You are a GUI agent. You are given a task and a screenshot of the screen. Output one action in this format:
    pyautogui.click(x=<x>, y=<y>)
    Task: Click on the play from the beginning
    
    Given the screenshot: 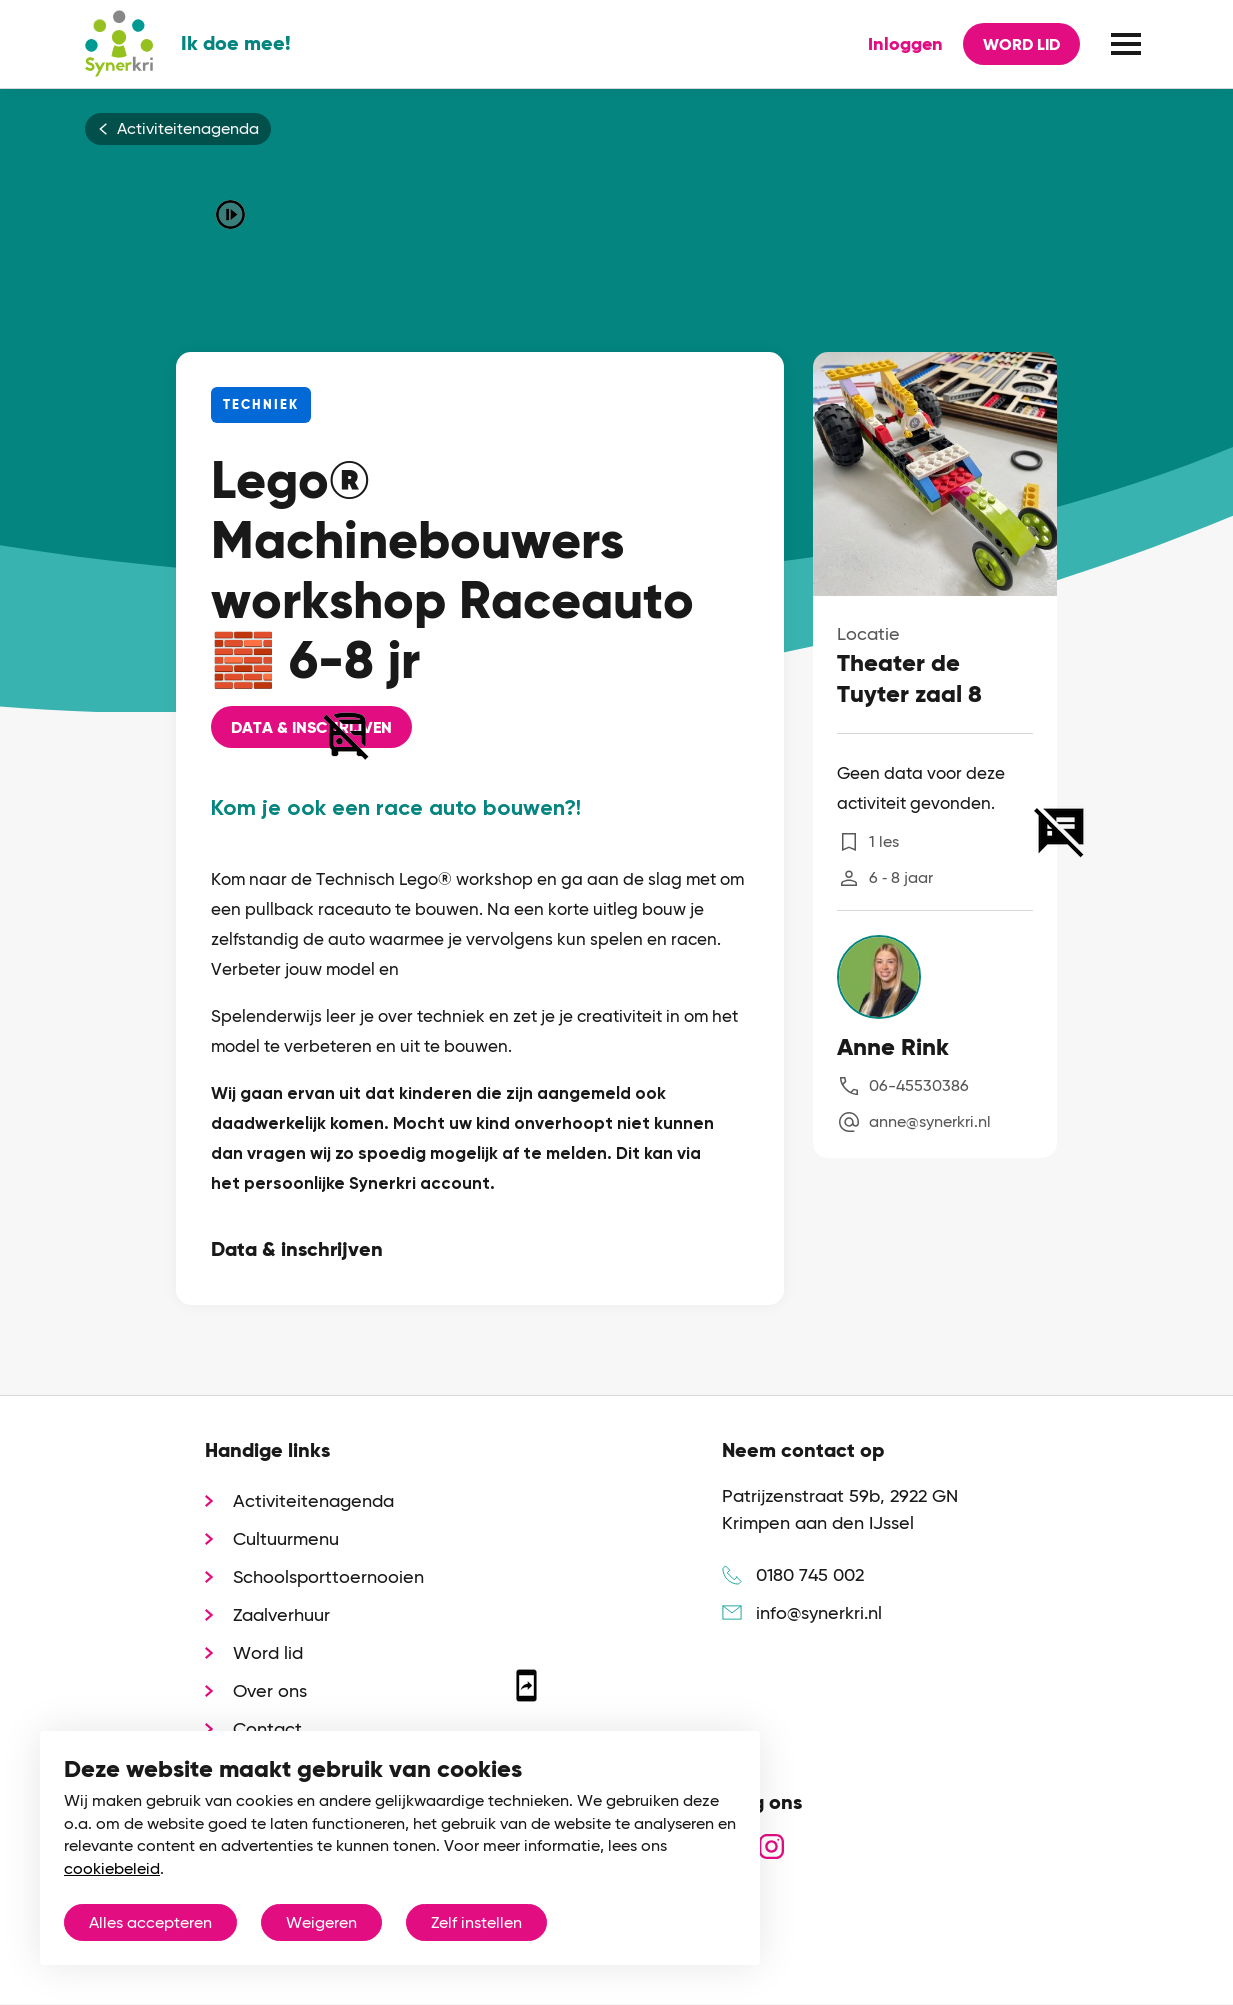 What is the action you would take?
    pyautogui.click(x=230, y=214)
    